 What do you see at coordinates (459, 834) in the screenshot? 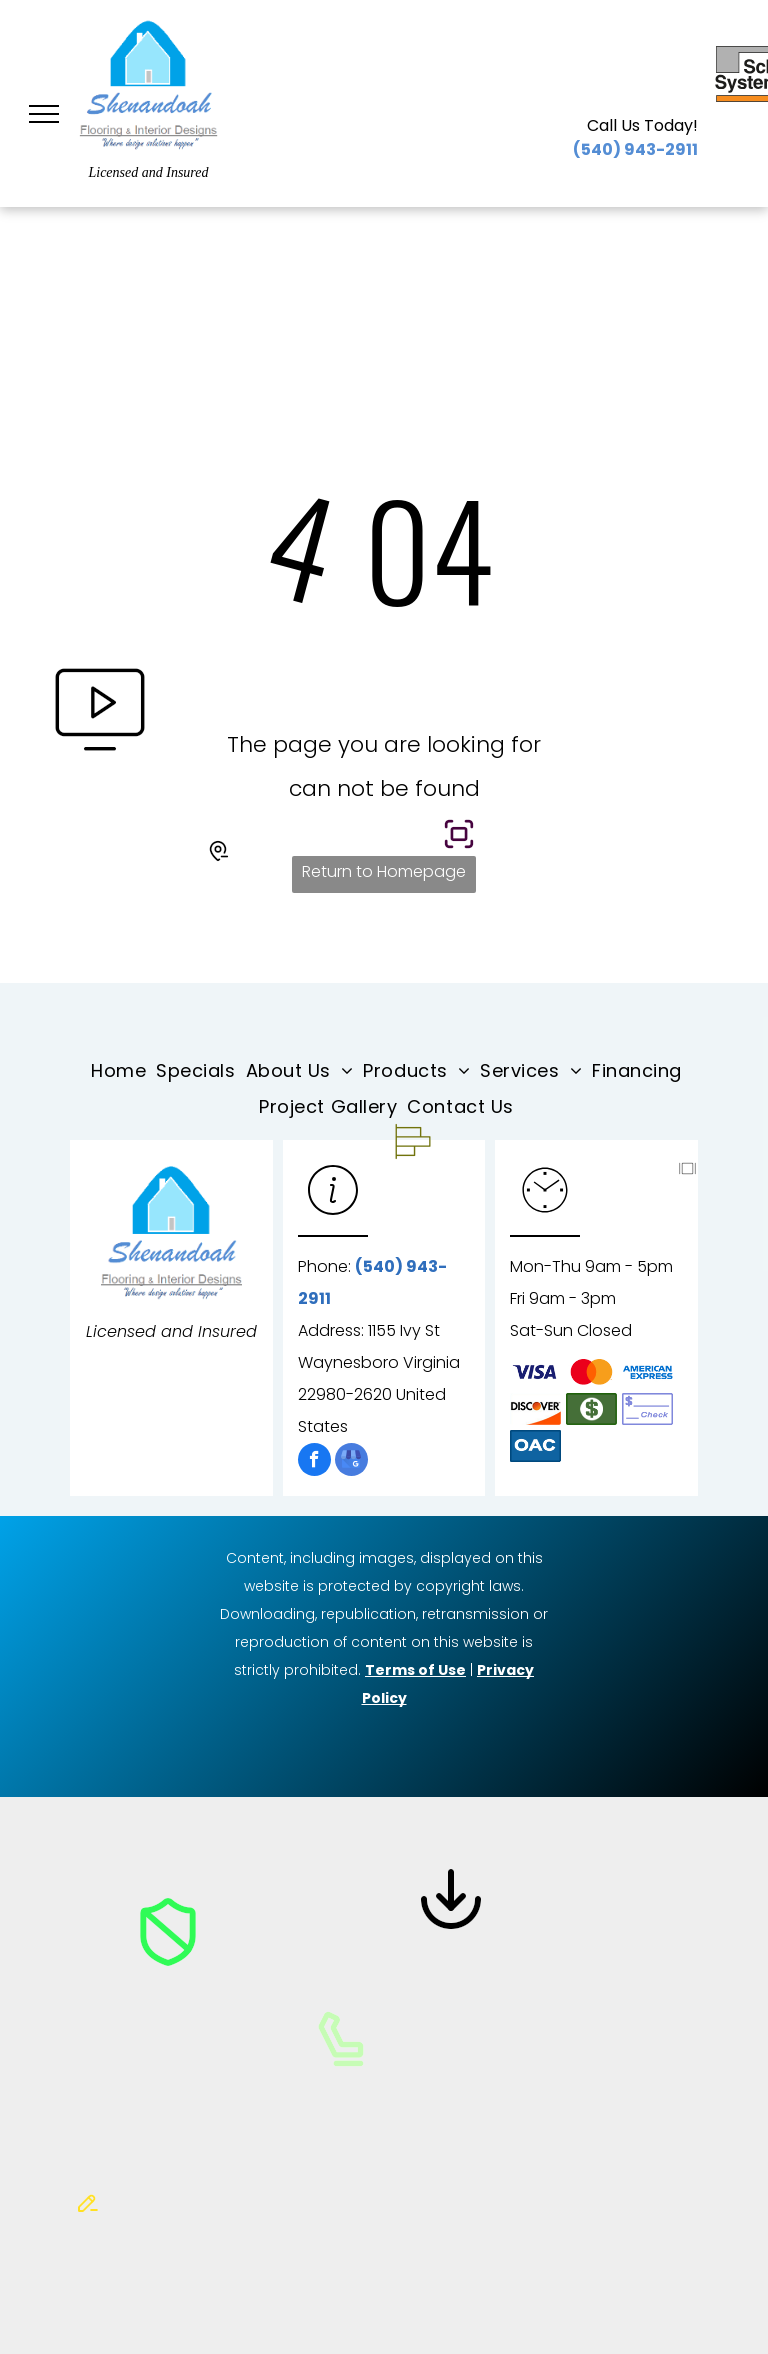
I see `expand content to fullscreen mode` at bounding box center [459, 834].